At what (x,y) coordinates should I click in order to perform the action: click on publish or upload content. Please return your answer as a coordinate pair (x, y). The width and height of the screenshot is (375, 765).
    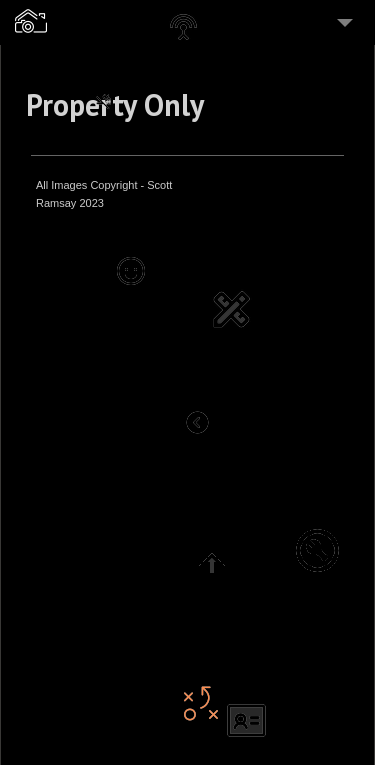
    Looking at the image, I should click on (212, 562).